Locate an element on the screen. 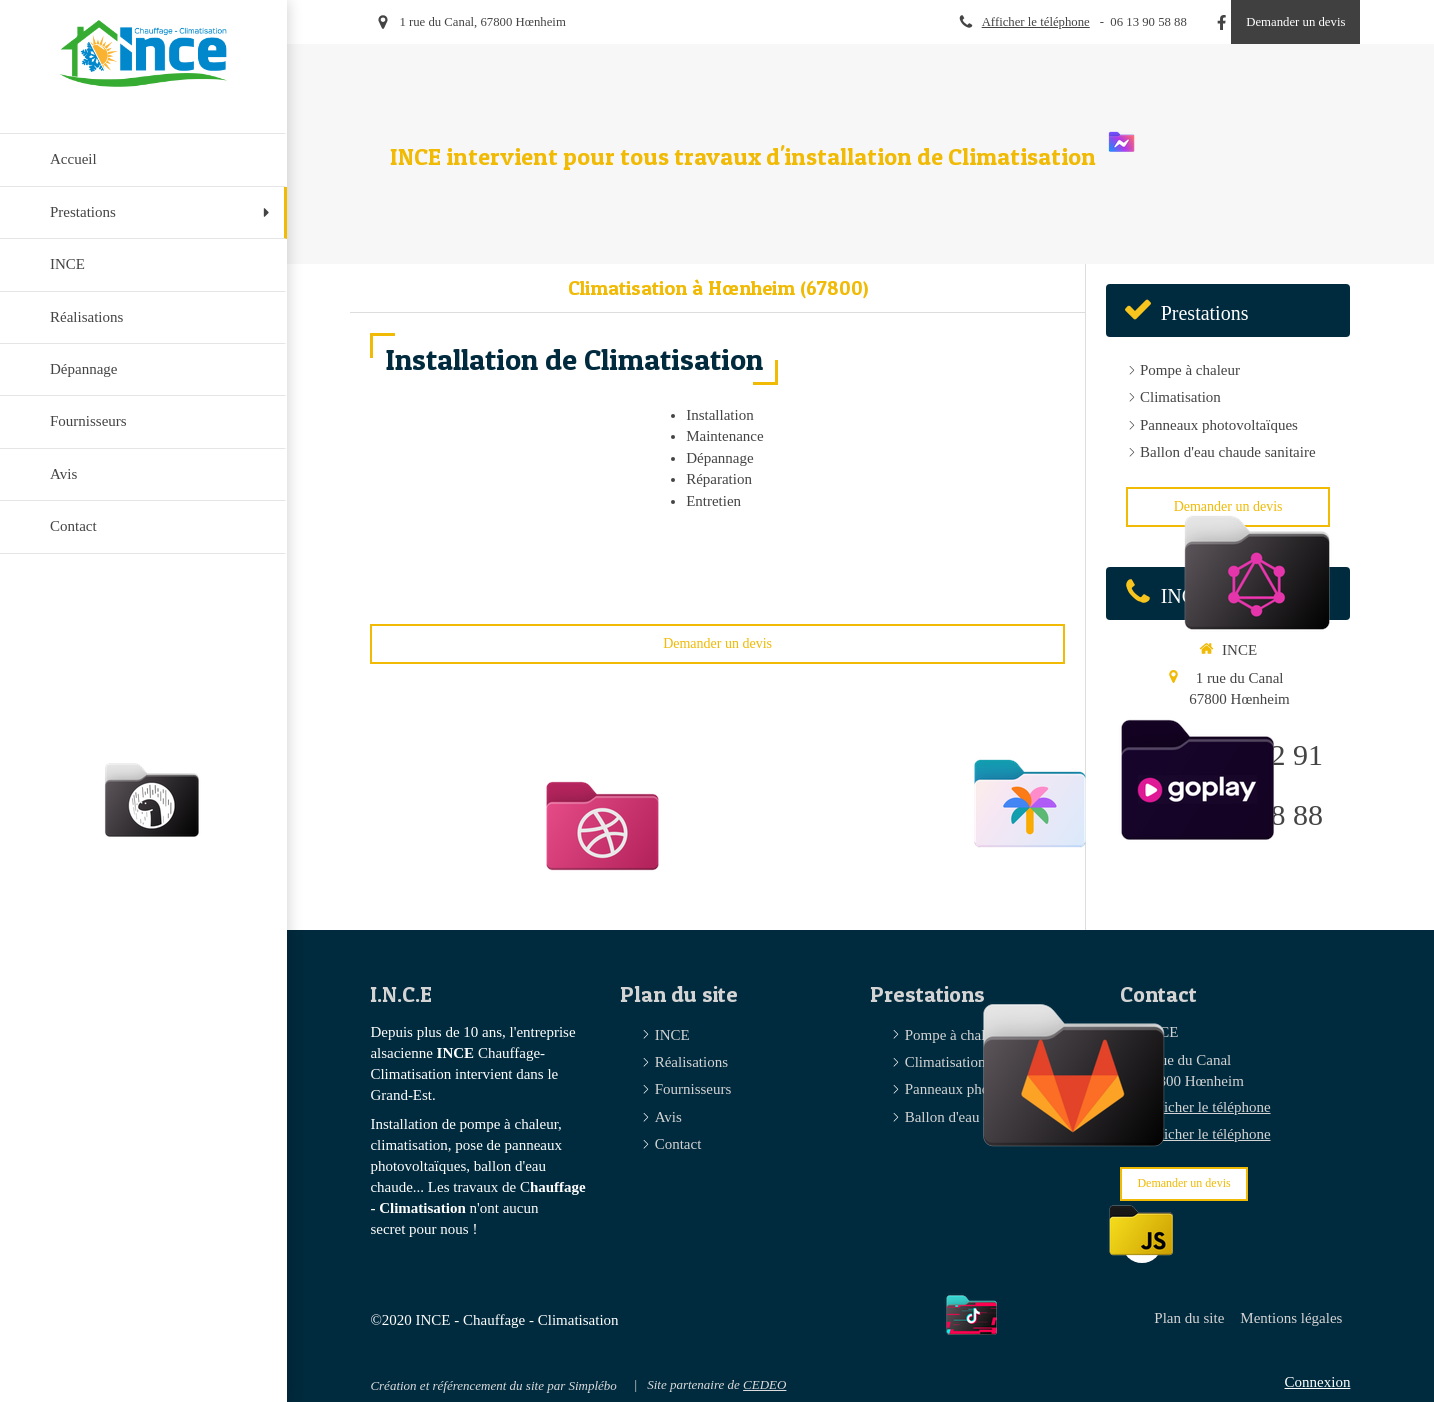 This screenshot has height=1402, width=1434. open messenger downloads or files folder is located at coordinates (1121, 142).